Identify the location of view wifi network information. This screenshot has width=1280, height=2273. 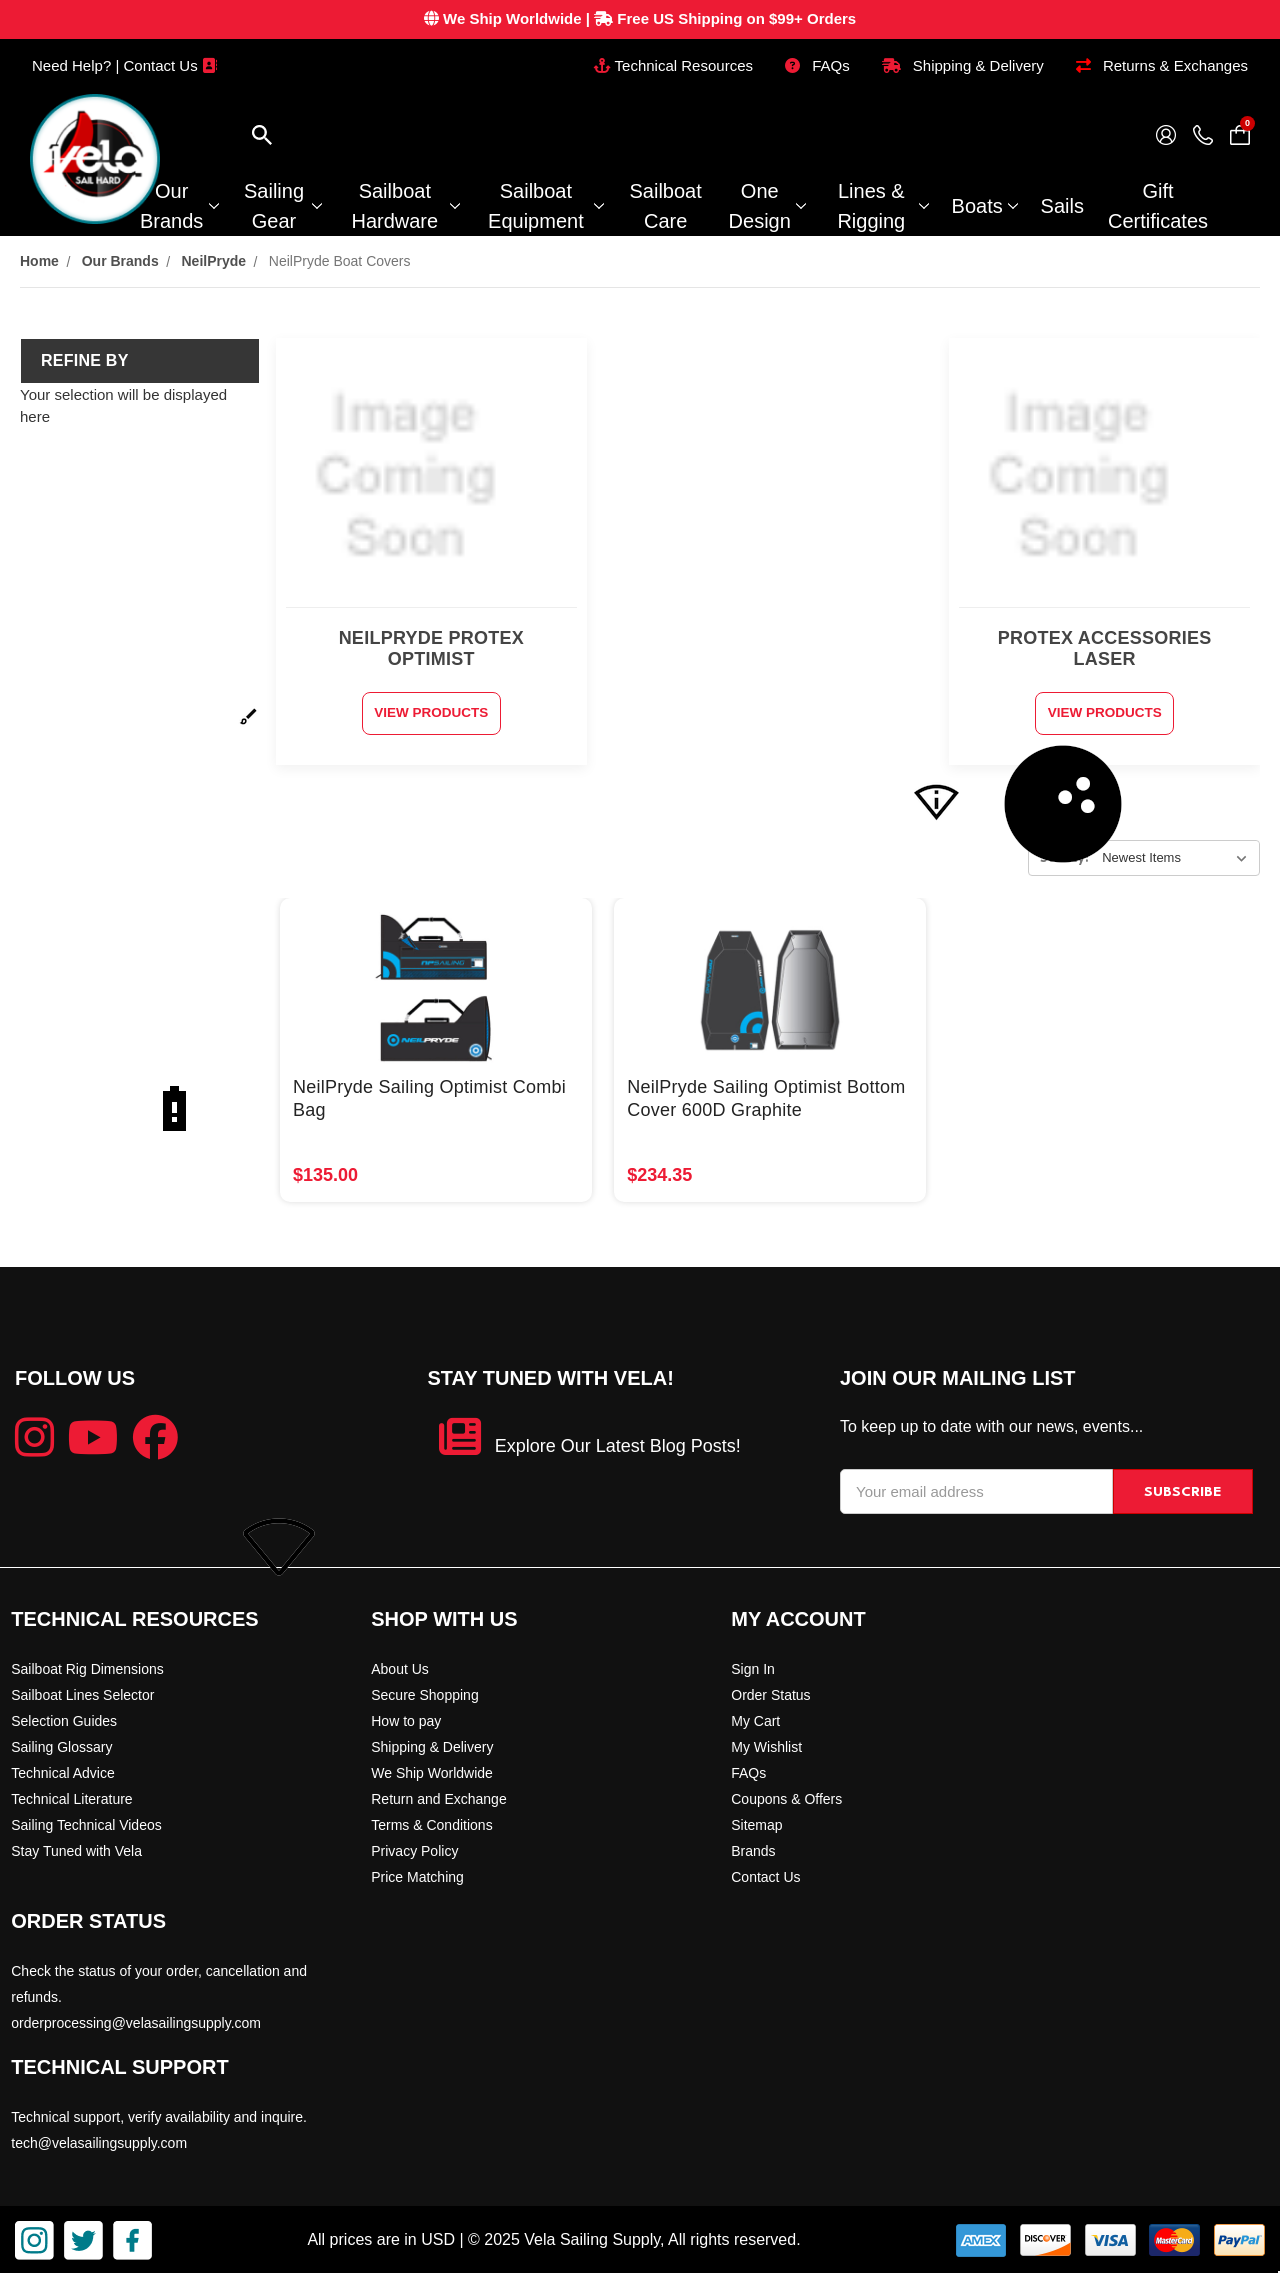
(936, 801).